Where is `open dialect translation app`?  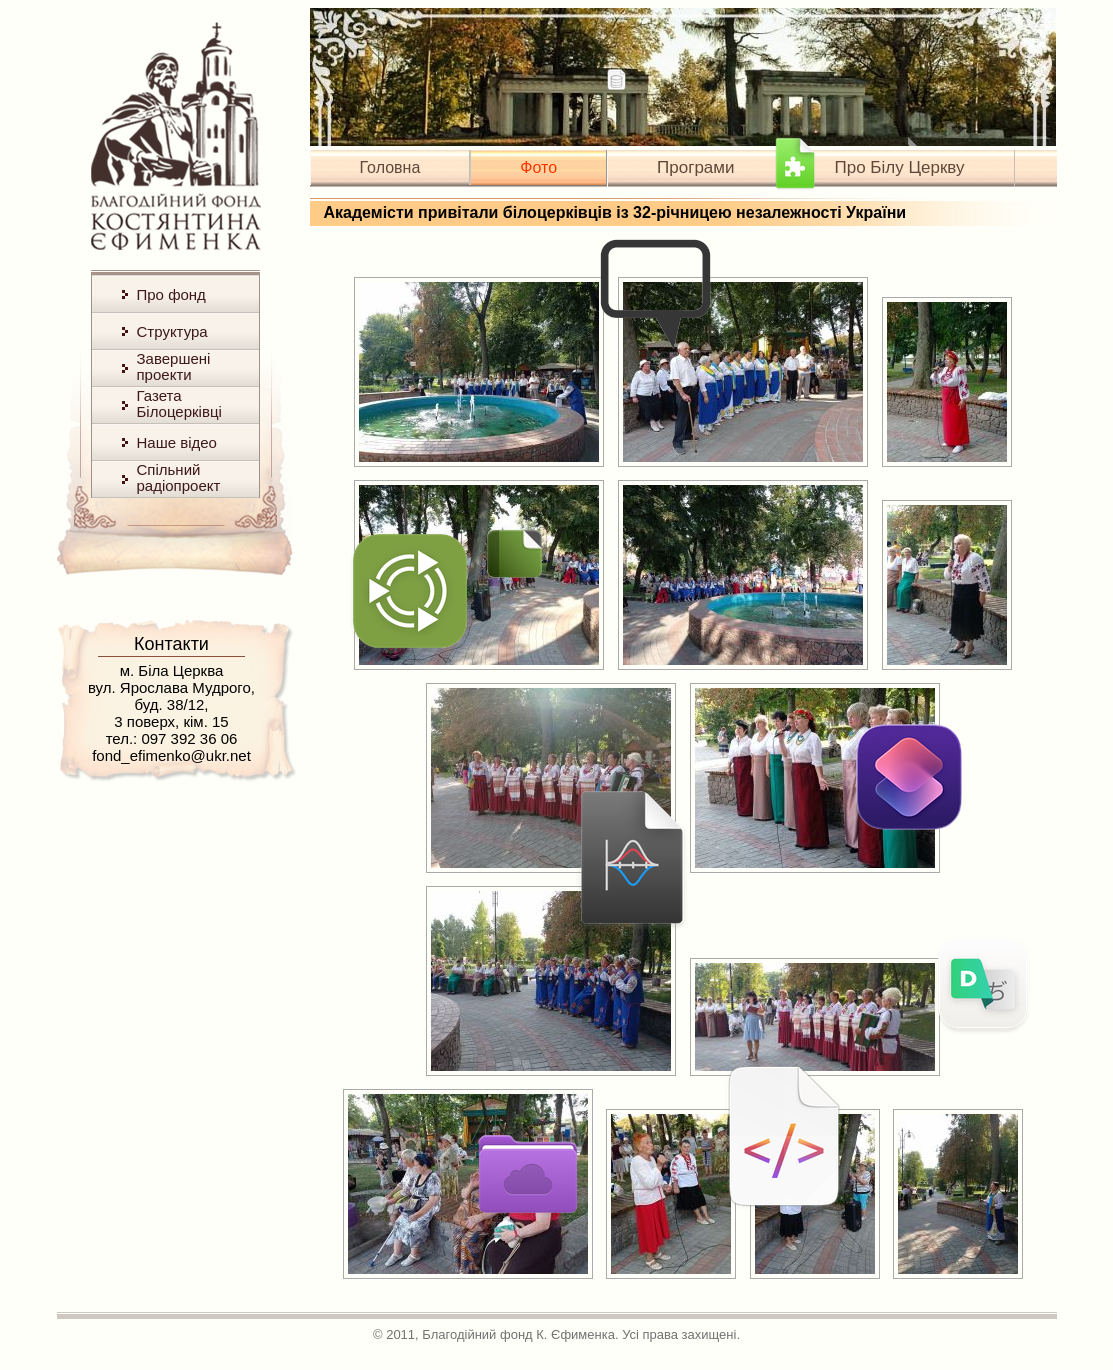 open dialect translation app is located at coordinates (983, 984).